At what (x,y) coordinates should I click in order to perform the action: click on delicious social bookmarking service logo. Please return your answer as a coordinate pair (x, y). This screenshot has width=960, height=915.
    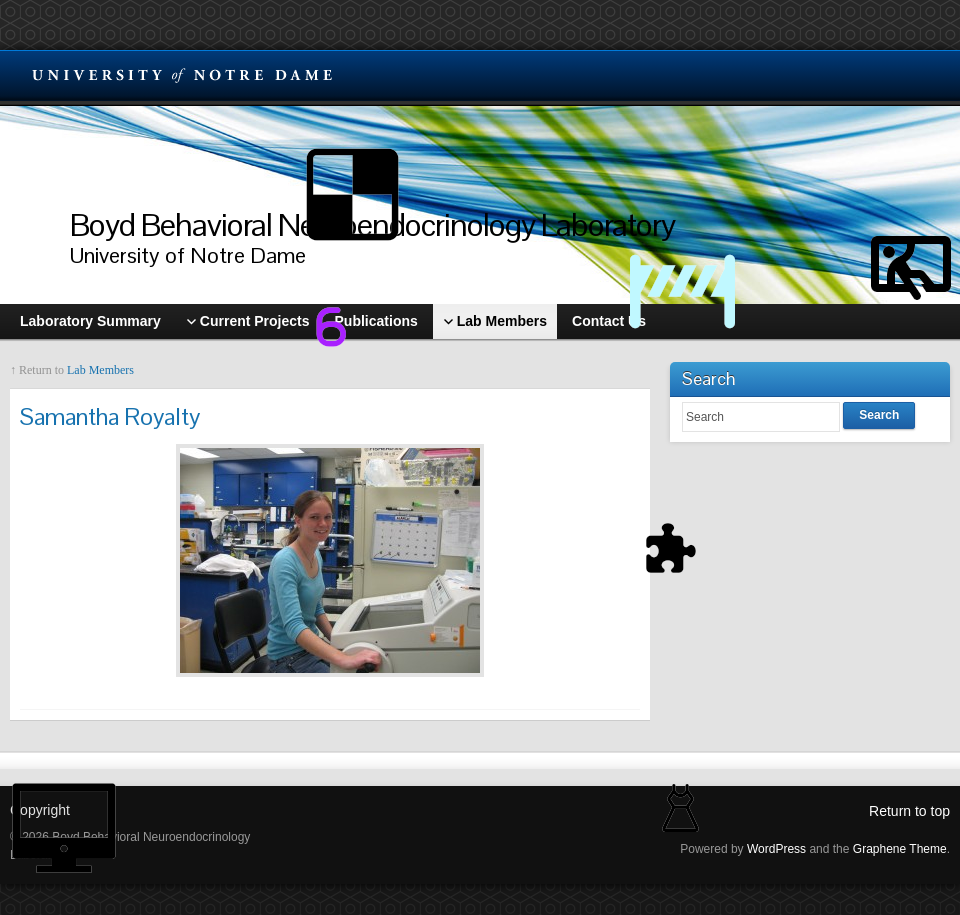
    Looking at the image, I should click on (352, 194).